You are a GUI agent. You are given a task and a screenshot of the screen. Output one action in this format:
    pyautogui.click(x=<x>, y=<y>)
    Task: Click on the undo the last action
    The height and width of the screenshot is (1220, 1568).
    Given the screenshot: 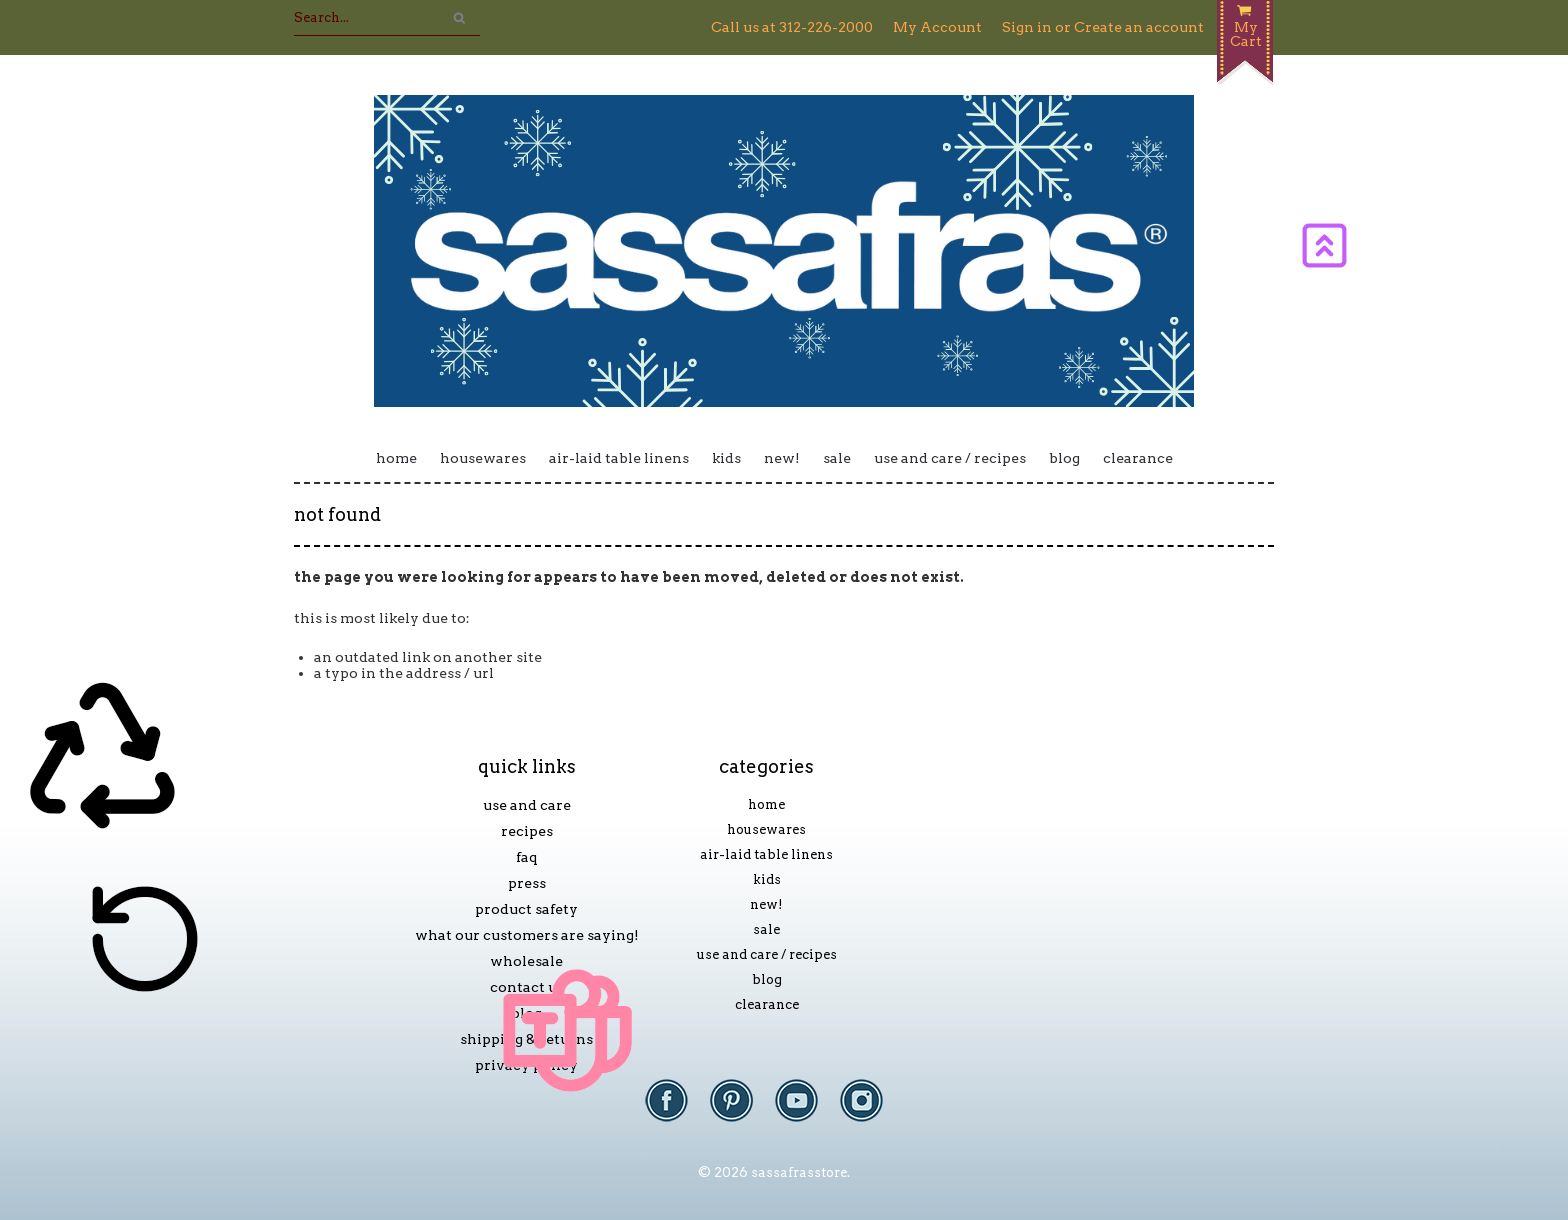 What is the action you would take?
    pyautogui.click(x=145, y=939)
    